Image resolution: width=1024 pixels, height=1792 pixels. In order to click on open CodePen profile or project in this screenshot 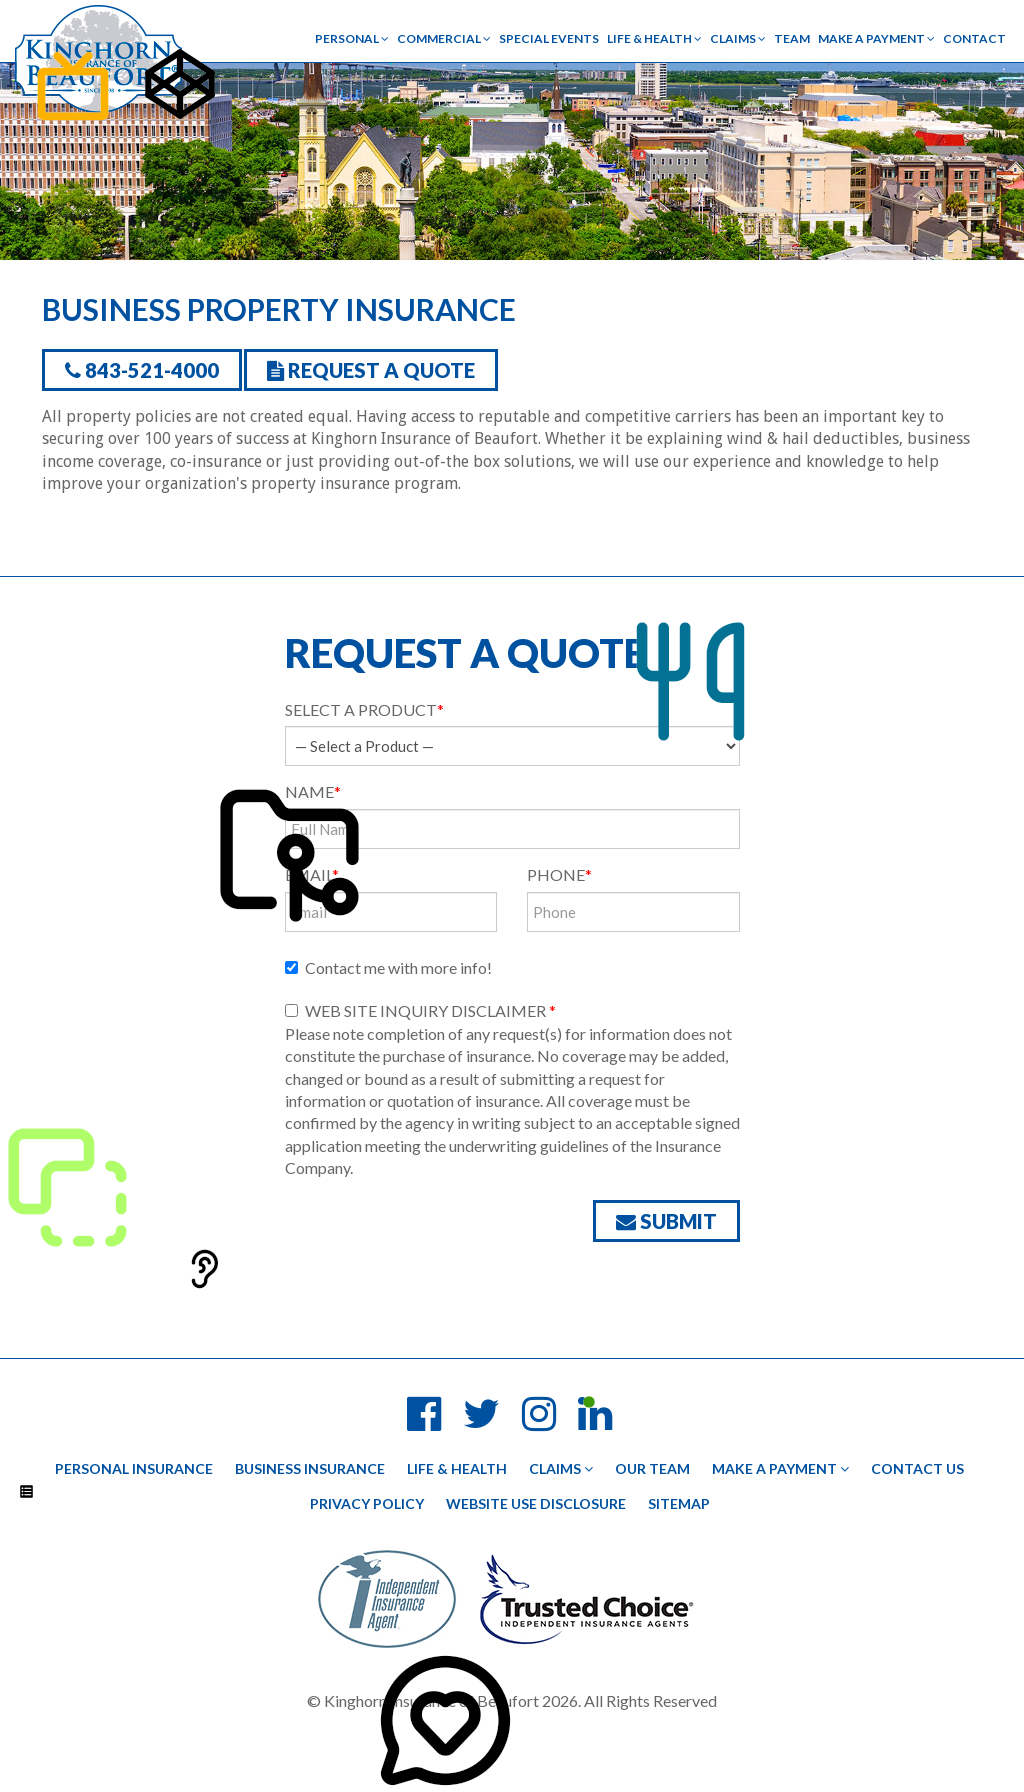, I will do `click(180, 84)`.